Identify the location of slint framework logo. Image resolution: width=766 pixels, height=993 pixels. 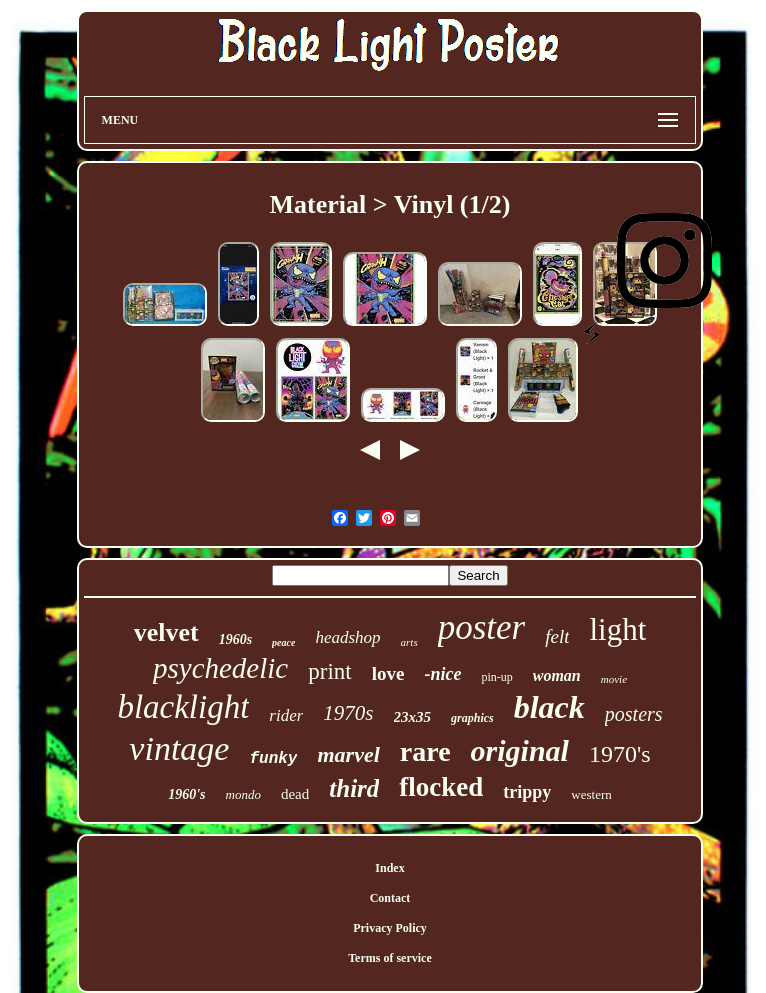
(592, 333).